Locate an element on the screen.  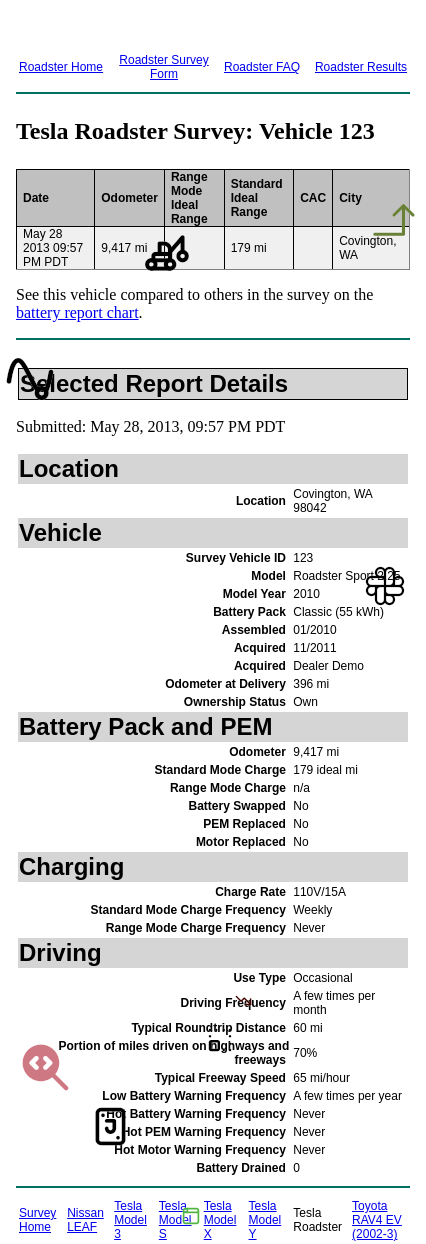
search or inspect code is located at coordinates (45, 1067).